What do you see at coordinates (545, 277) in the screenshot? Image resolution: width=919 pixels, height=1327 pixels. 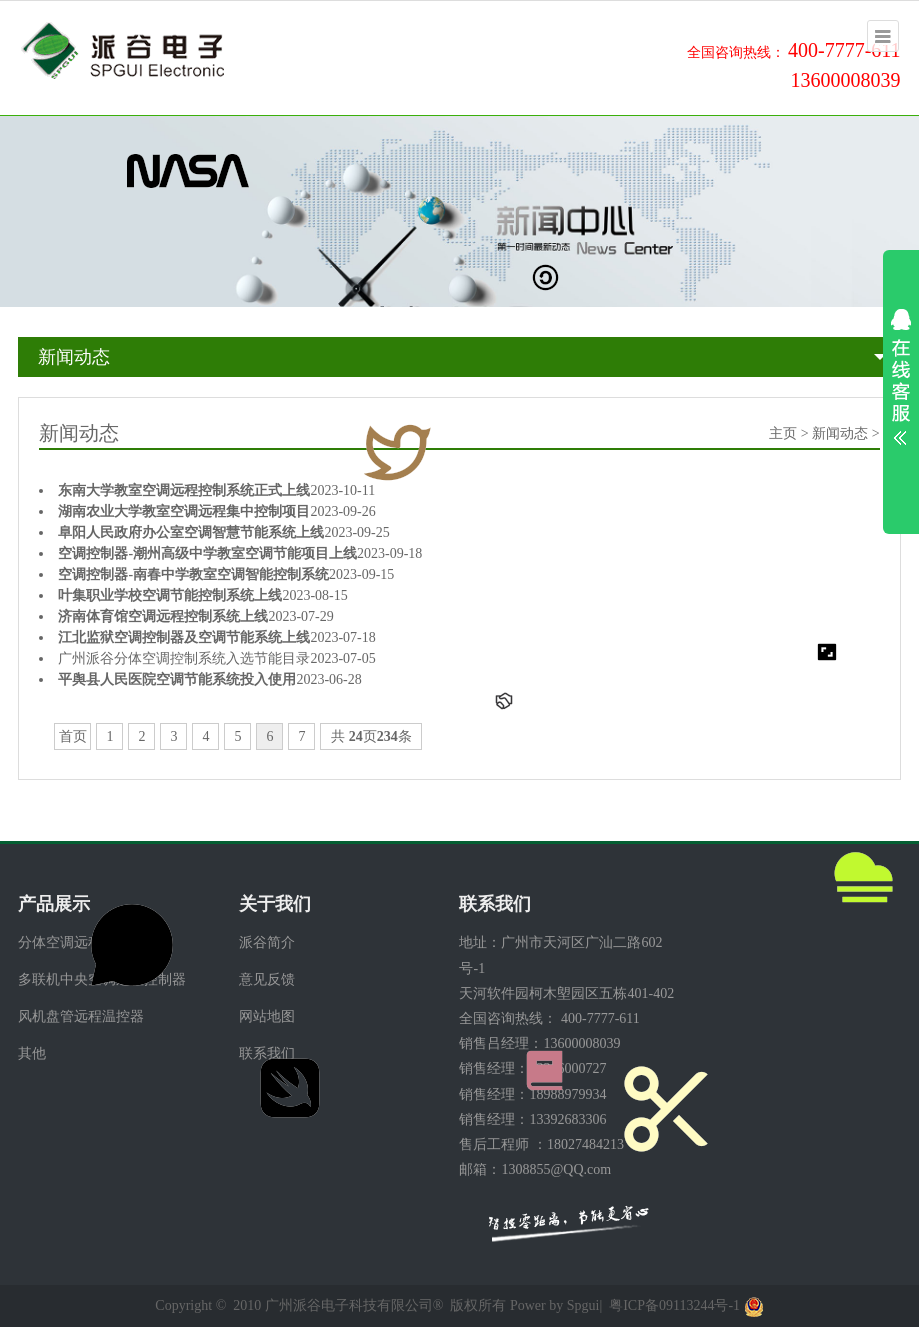 I see `indicates content shared under creative commons share-alike license` at bounding box center [545, 277].